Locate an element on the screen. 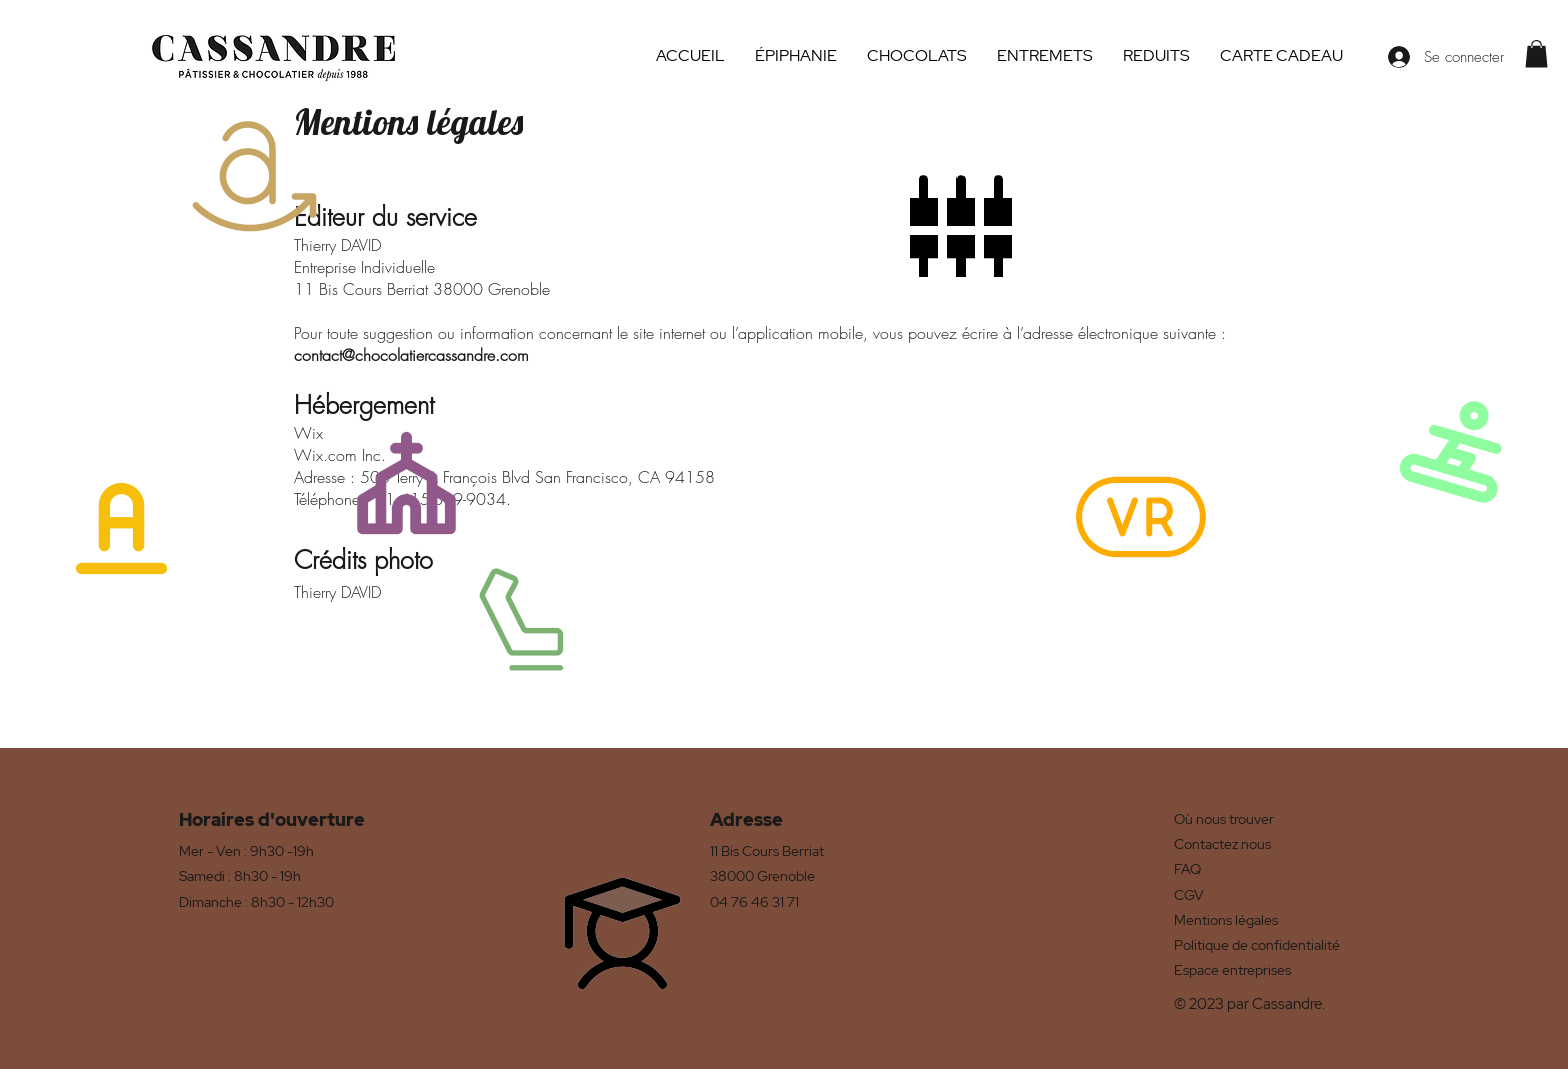 The height and width of the screenshot is (1069, 1568). access virtual reality mode or settings is located at coordinates (1141, 517).